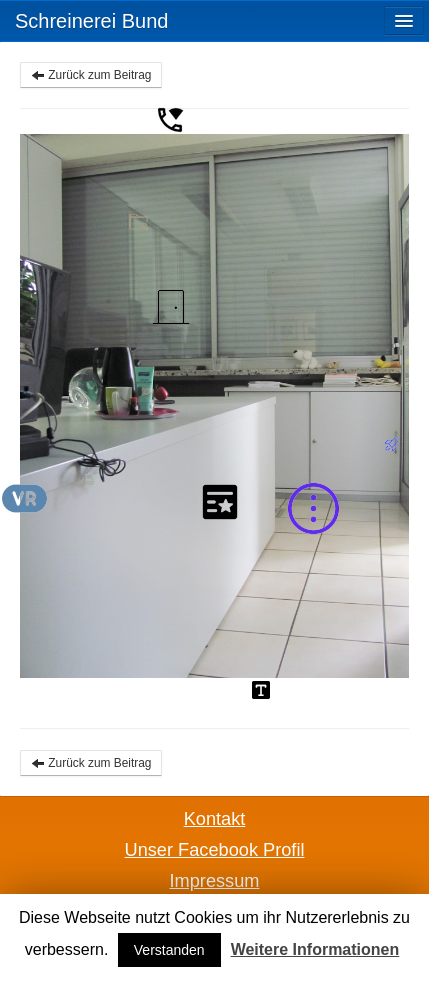  I want to click on launch or deploy a project, so click(392, 444).